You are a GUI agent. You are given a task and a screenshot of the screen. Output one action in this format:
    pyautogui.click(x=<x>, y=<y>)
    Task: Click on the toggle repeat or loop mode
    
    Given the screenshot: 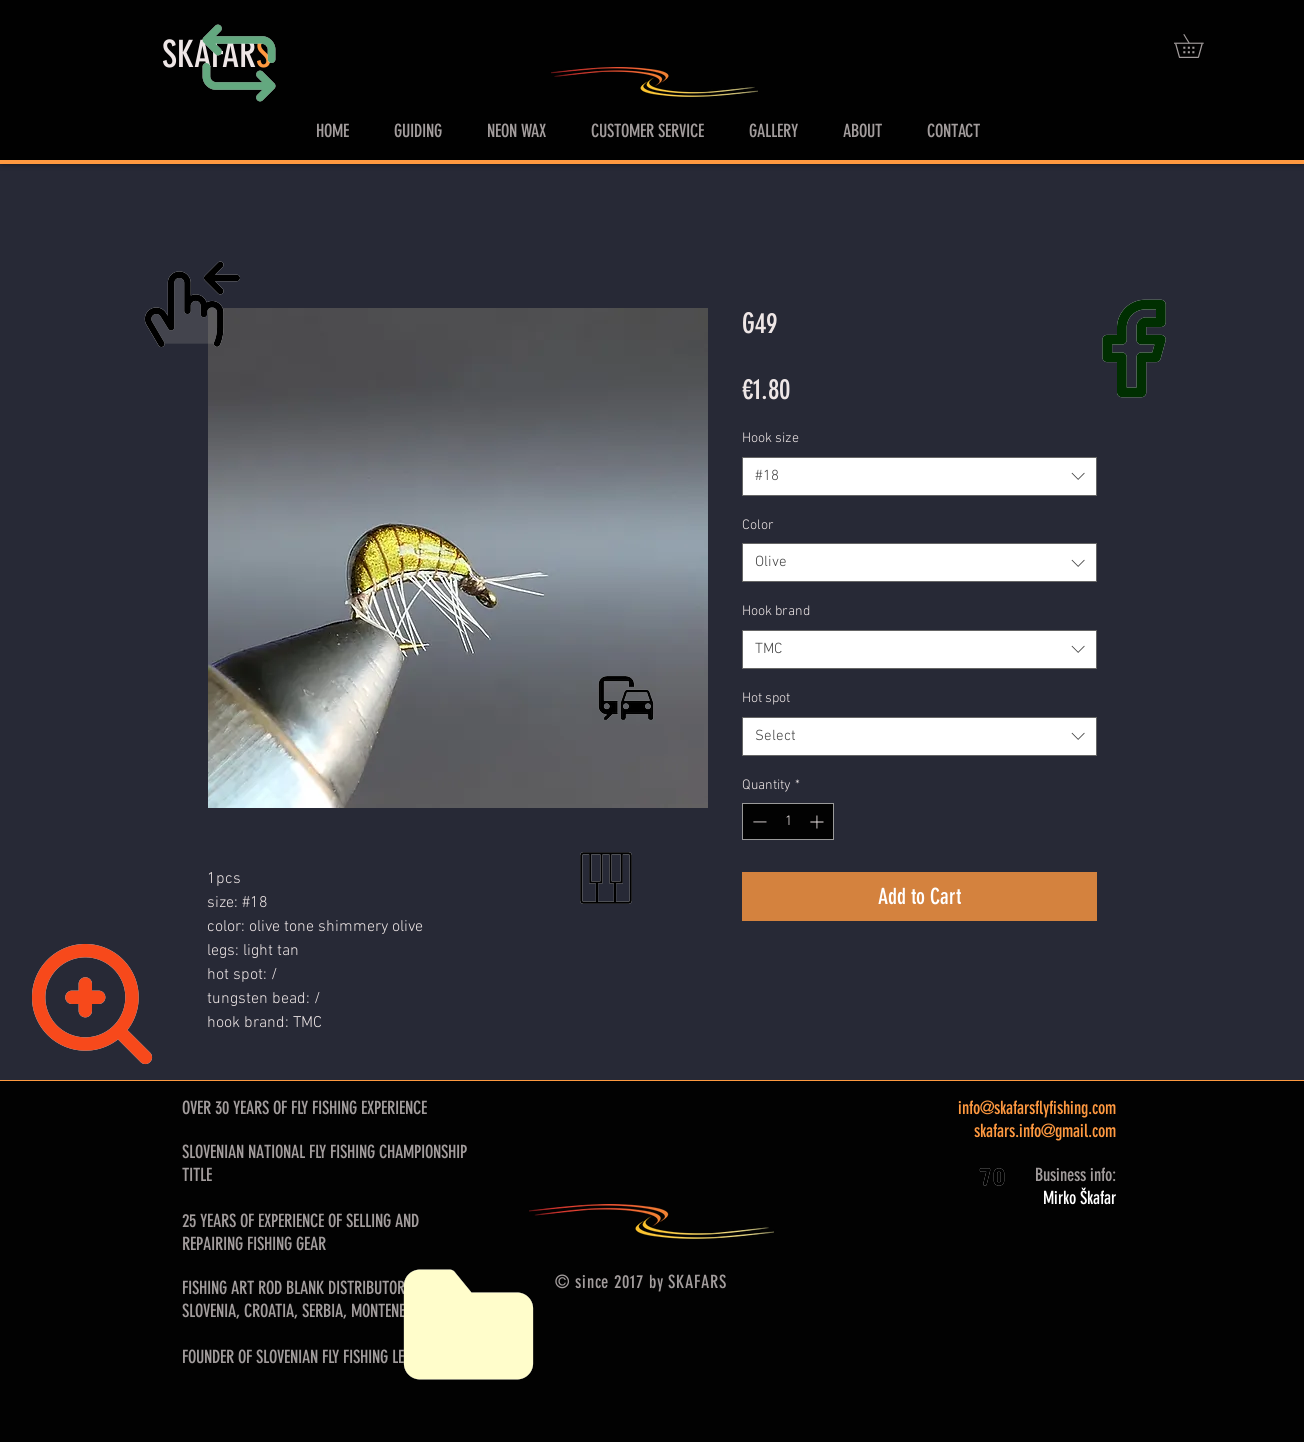 What is the action you would take?
    pyautogui.click(x=239, y=63)
    